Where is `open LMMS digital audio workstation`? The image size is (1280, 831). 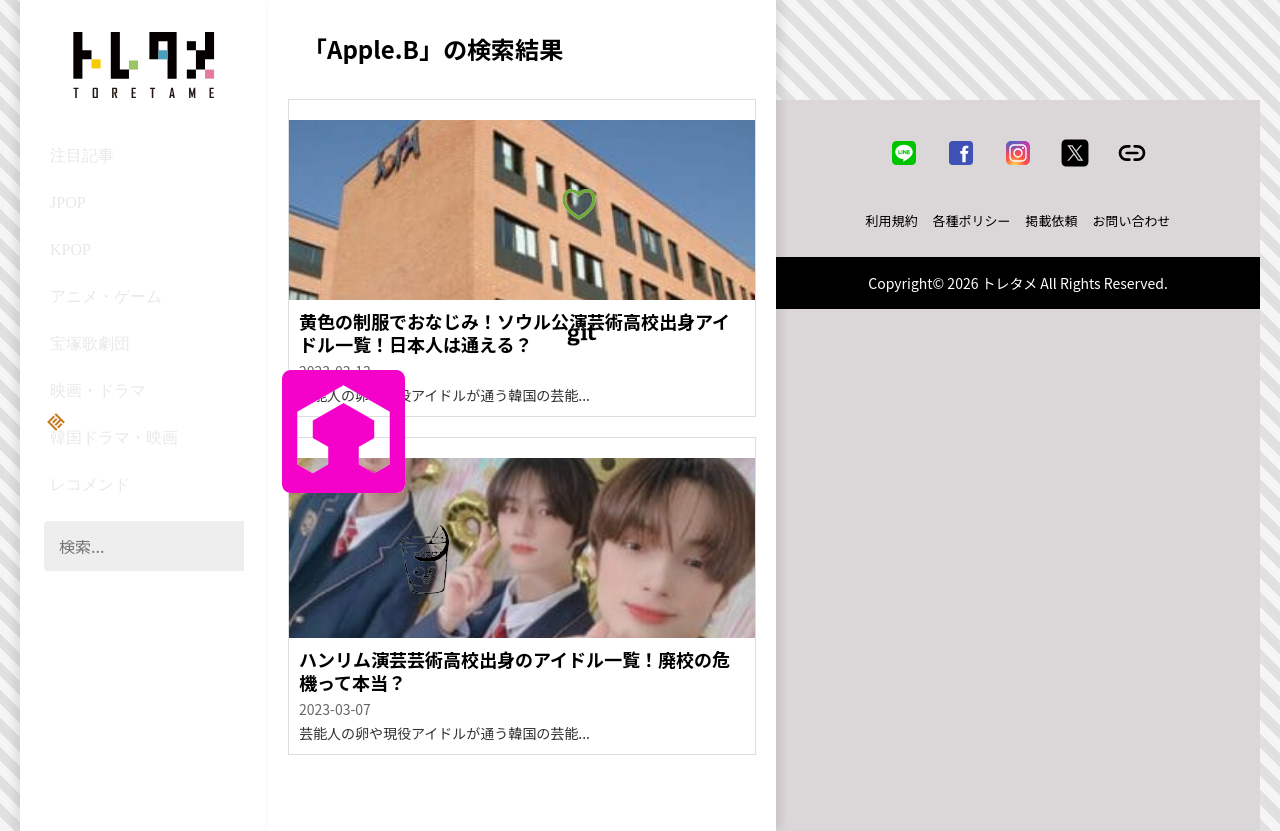
open LMMS digital audio workstation is located at coordinates (343, 431).